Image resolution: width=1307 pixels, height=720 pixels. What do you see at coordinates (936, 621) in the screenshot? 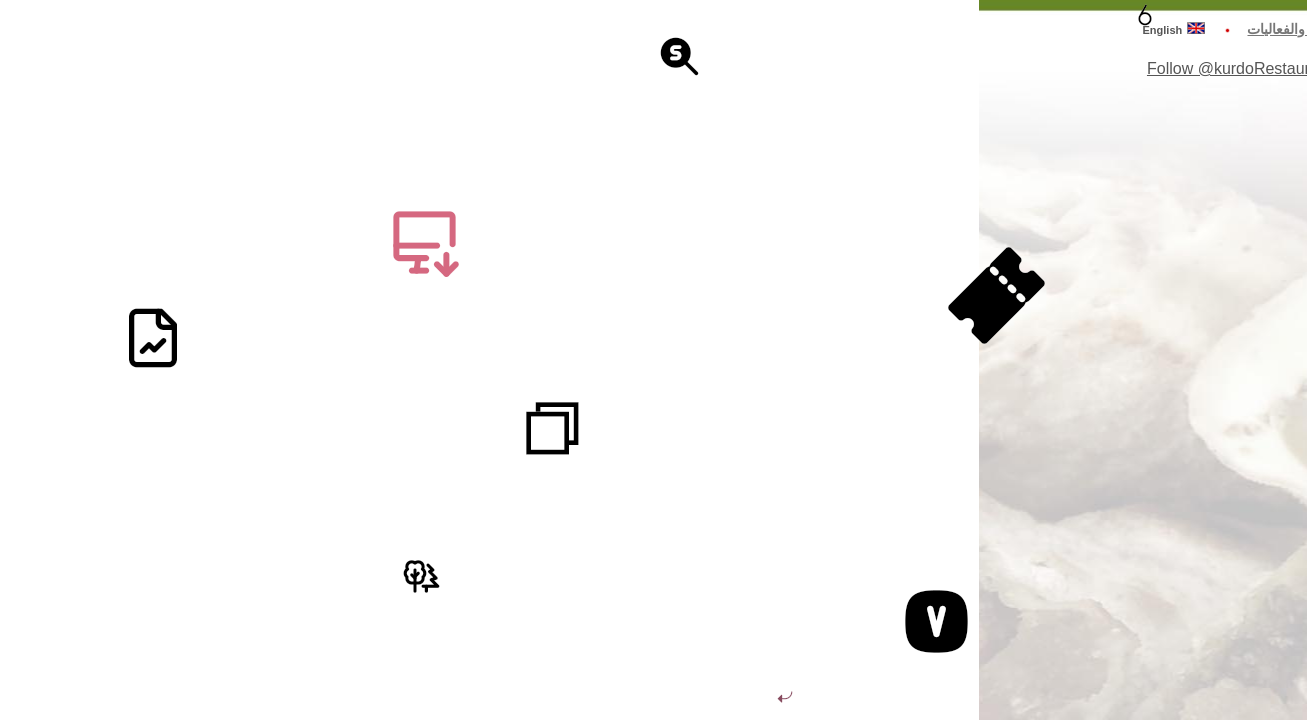
I see `indicates a verified status or badge` at bounding box center [936, 621].